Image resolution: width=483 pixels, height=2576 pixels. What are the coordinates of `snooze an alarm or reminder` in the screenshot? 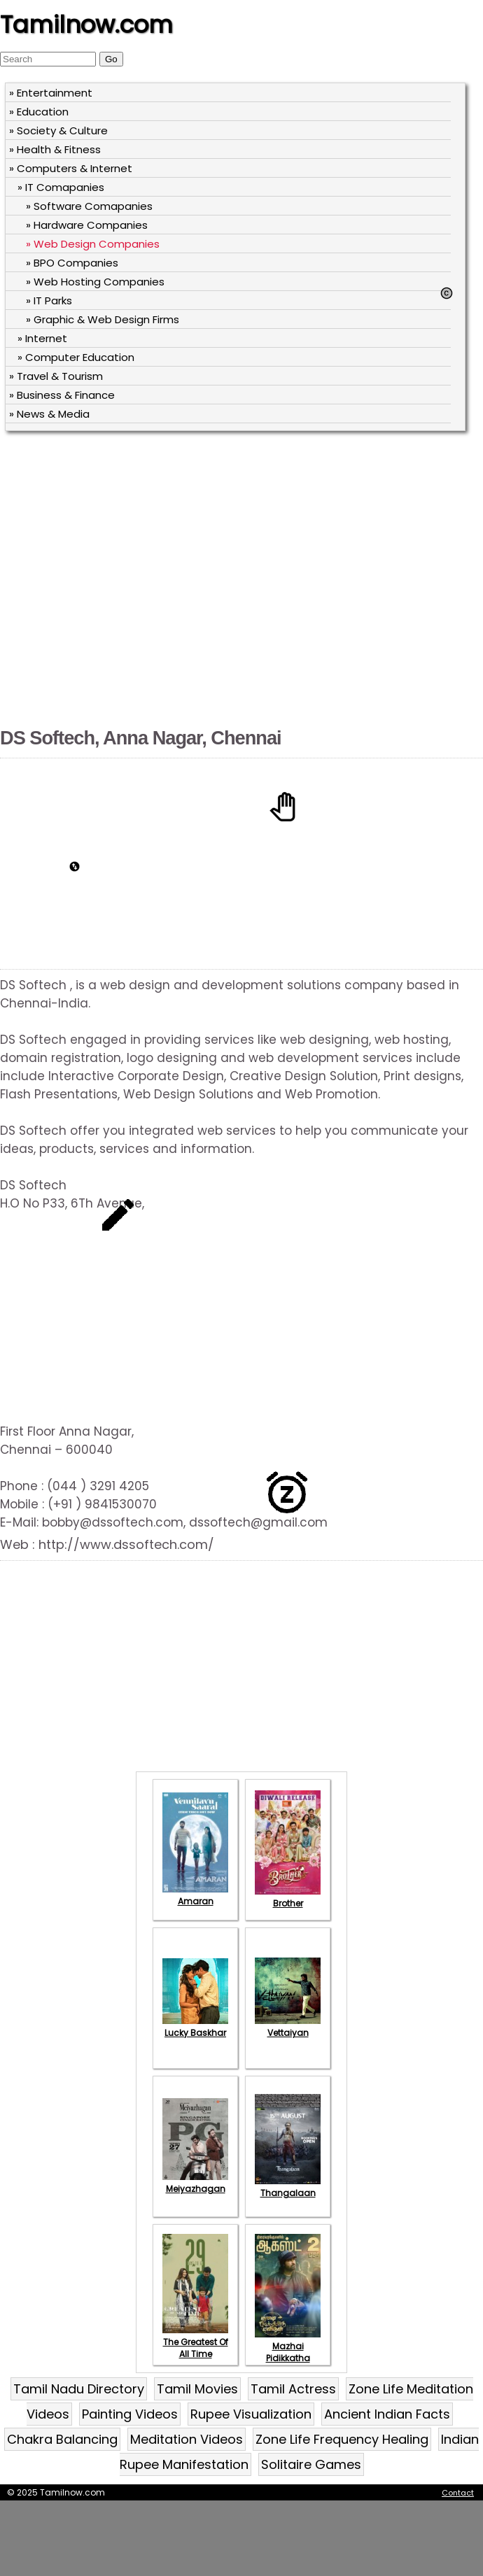 It's located at (287, 1492).